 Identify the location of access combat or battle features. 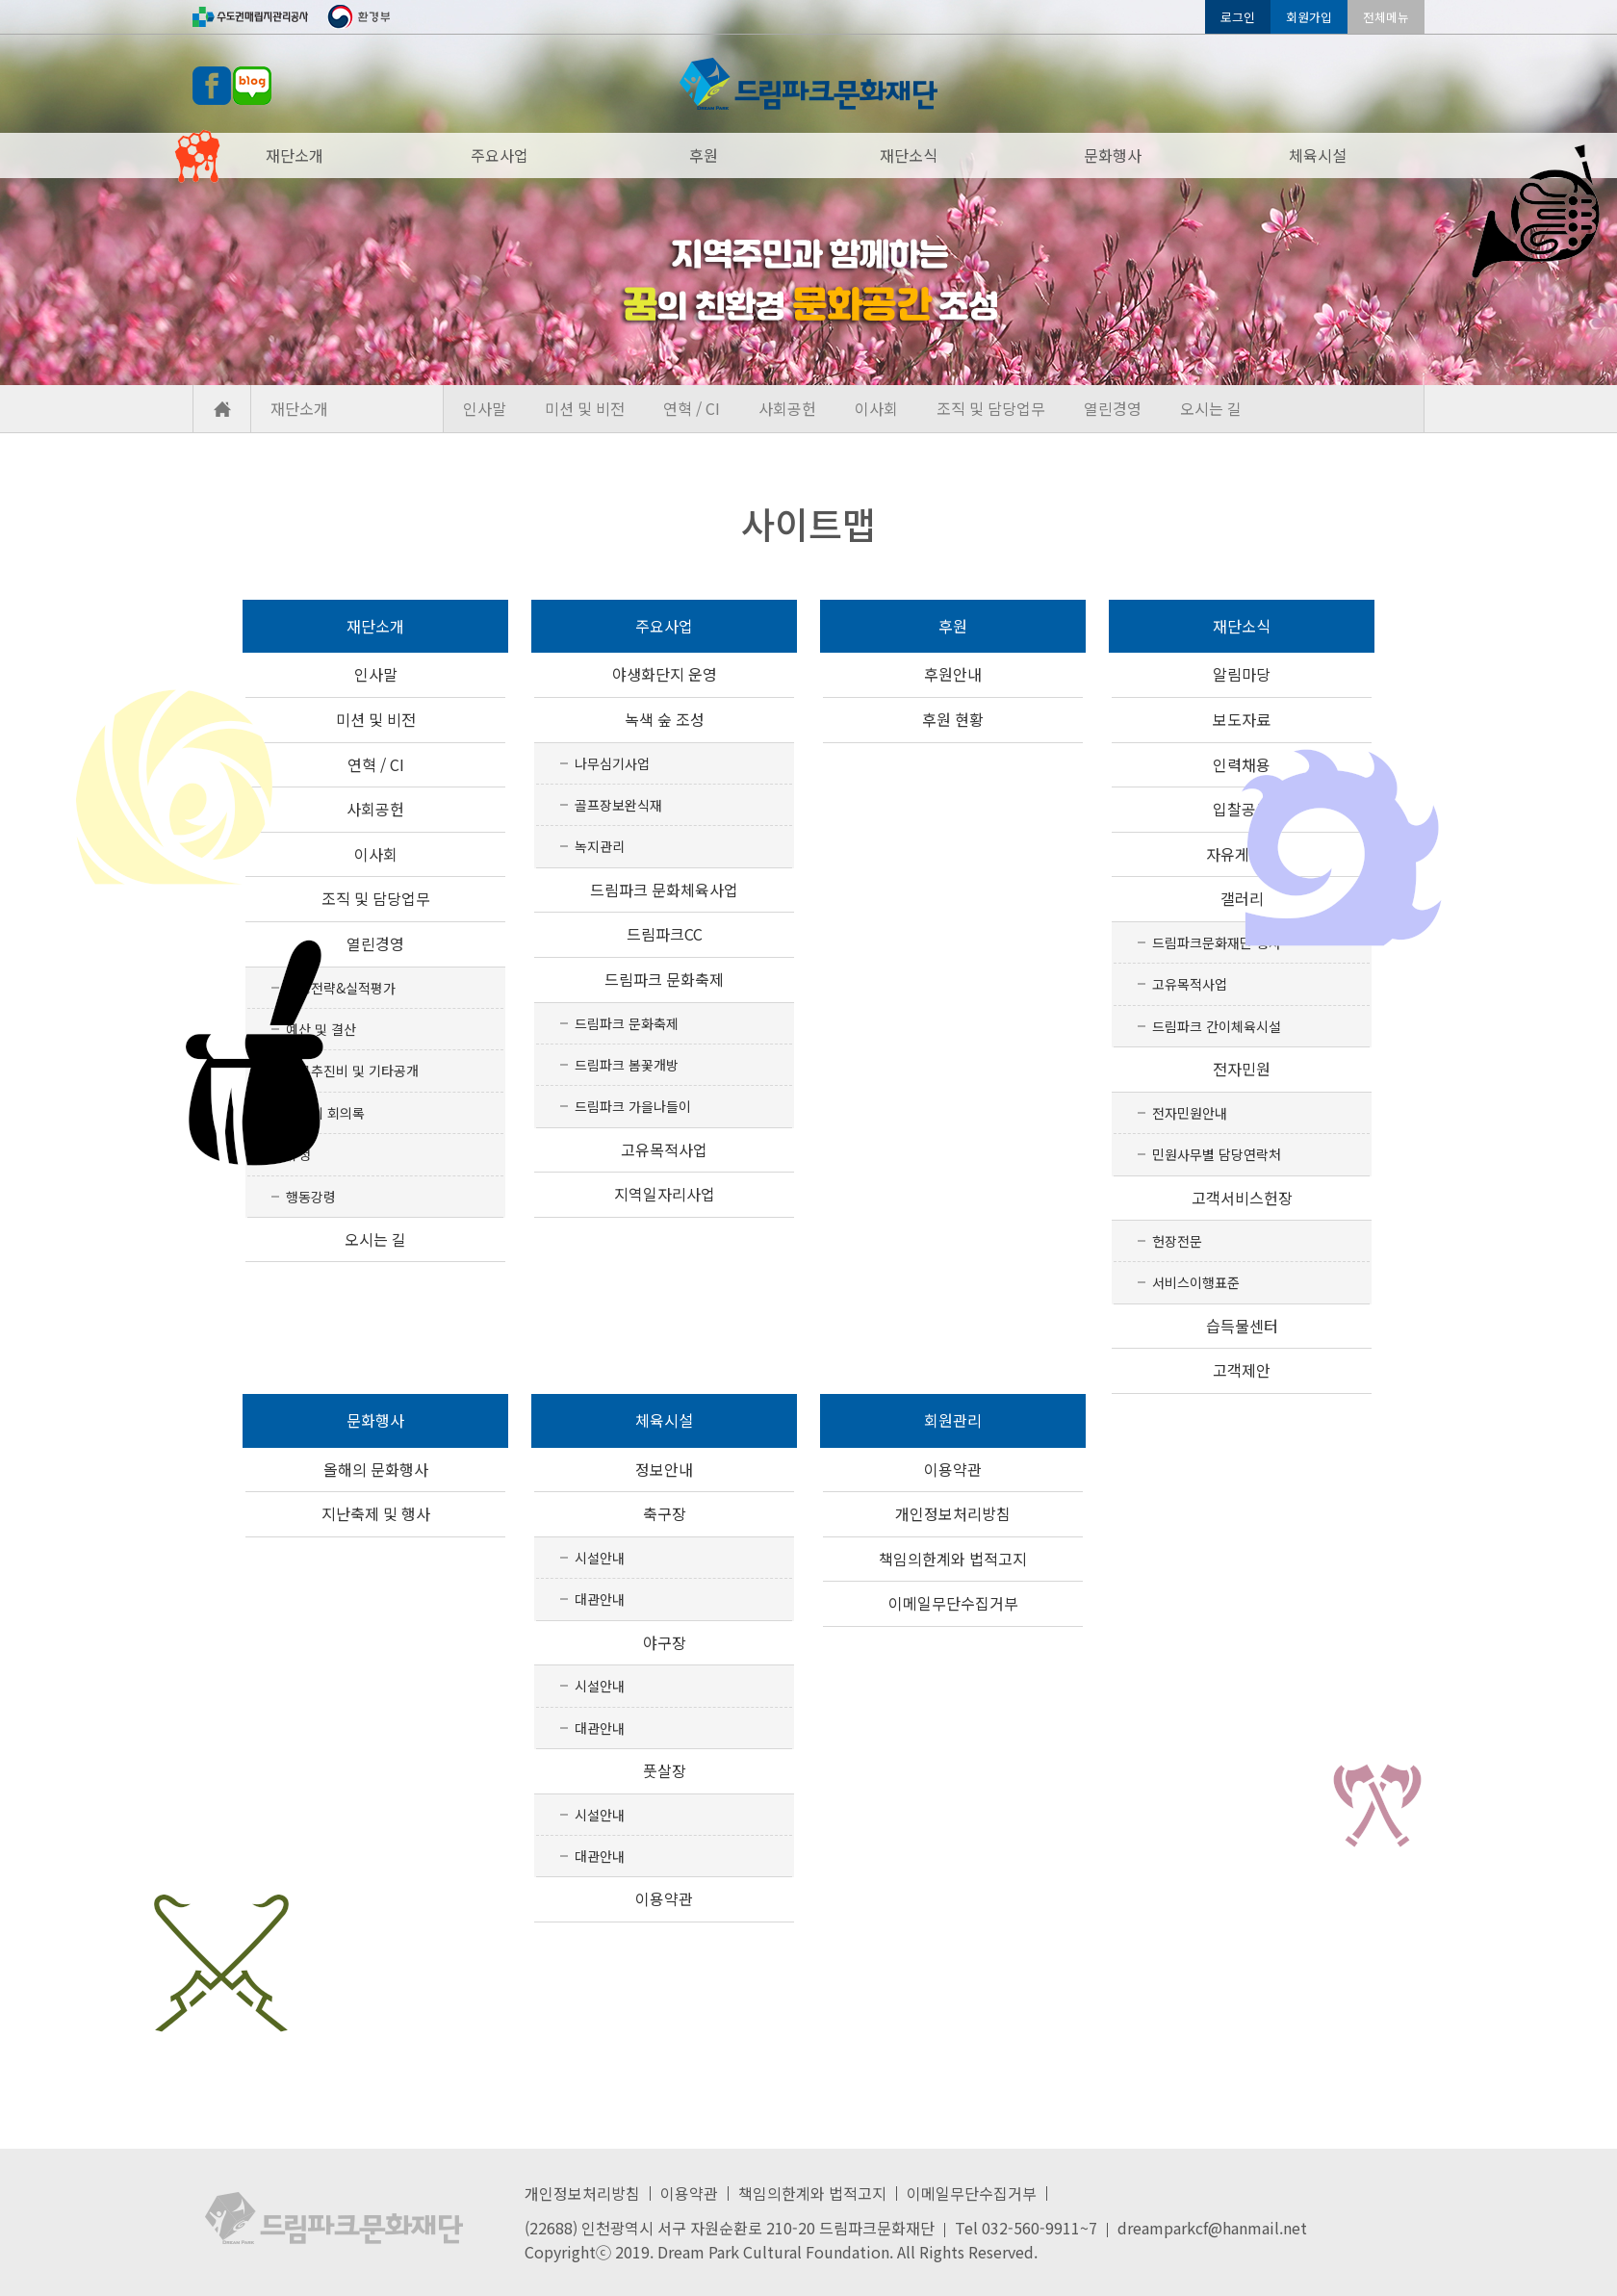
(1377, 1806).